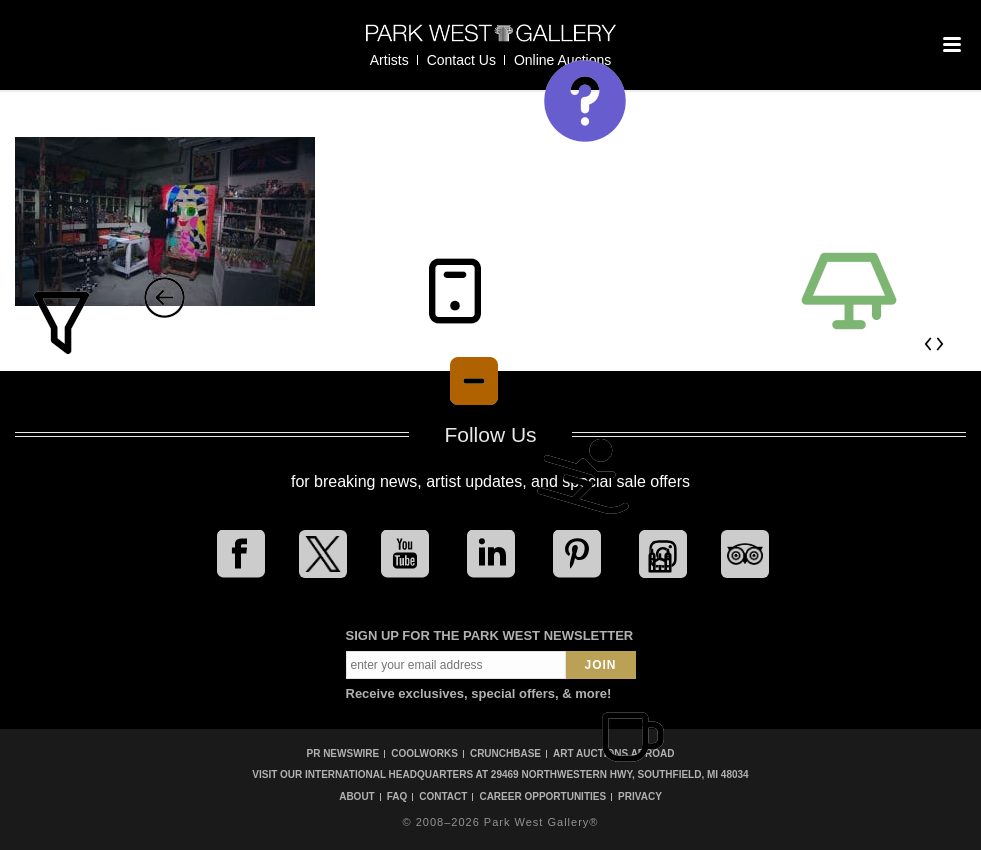 The height and width of the screenshot is (850, 981). What do you see at coordinates (849, 291) in the screenshot?
I see `toggle desk lamp or lighting on/off` at bounding box center [849, 291].